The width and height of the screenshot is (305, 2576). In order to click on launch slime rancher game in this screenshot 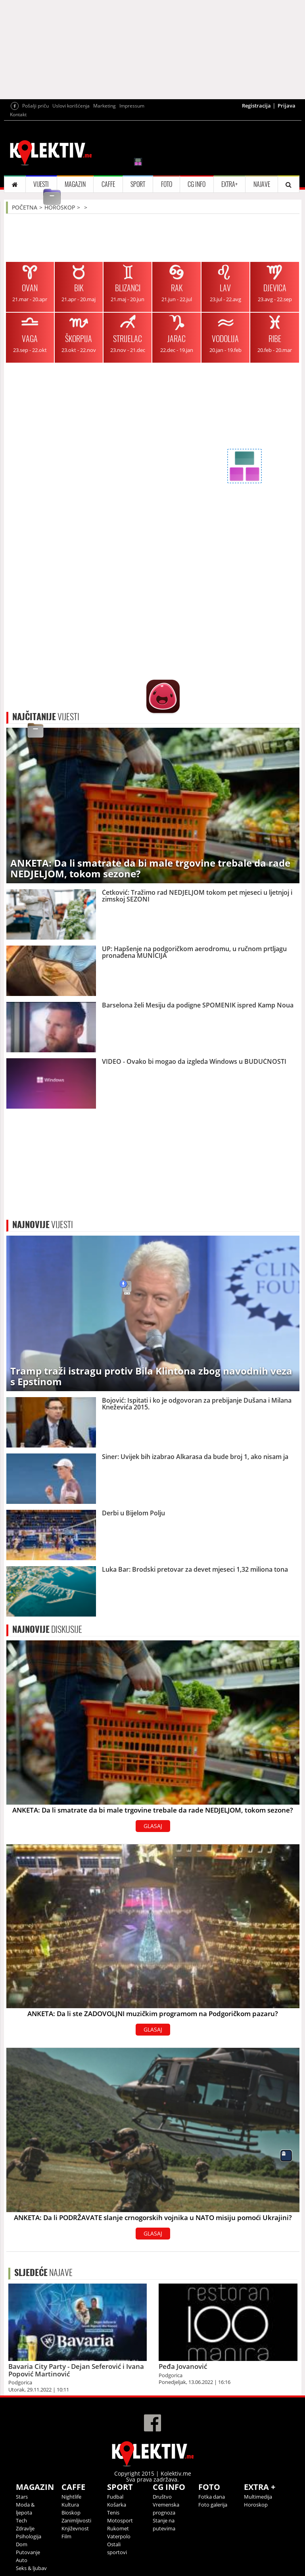, I will do `click(163, 696)`.